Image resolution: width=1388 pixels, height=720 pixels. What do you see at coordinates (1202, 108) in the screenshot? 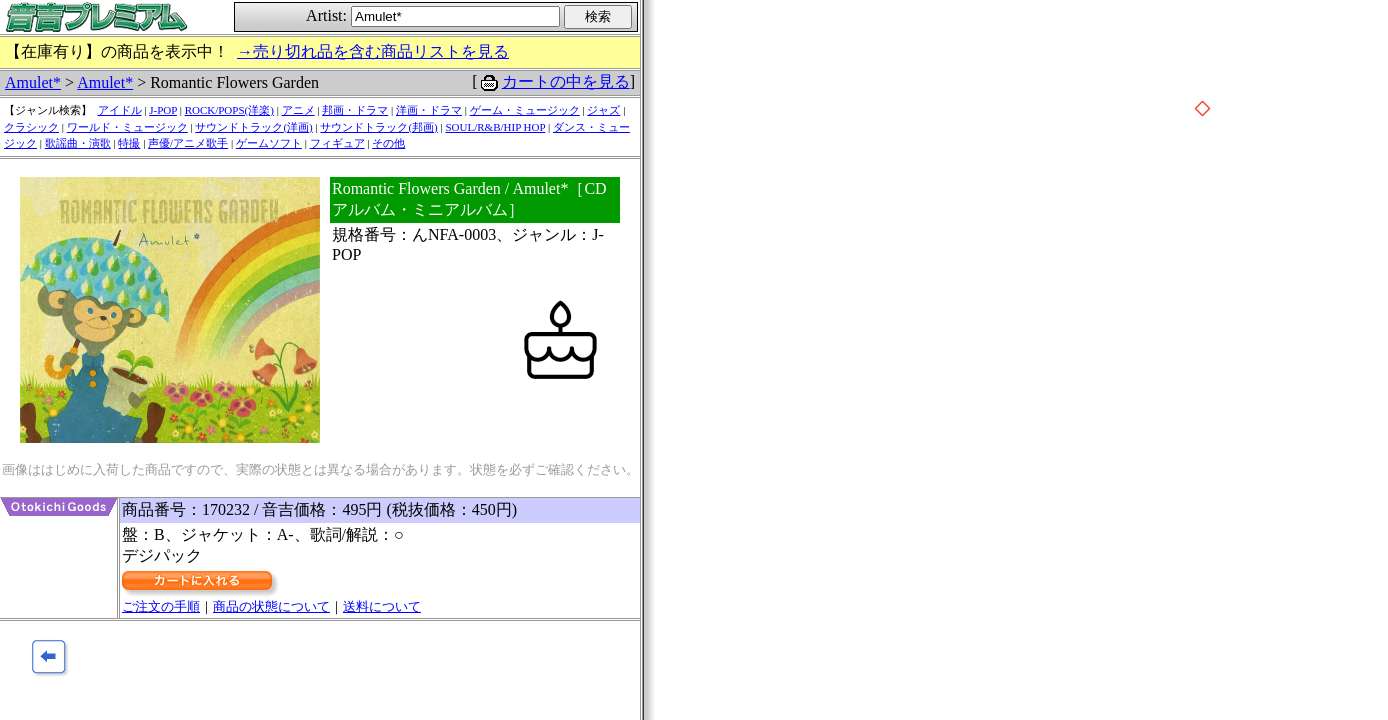
I see `indicates premium or pro feature` at bounding box center [1202, 108].